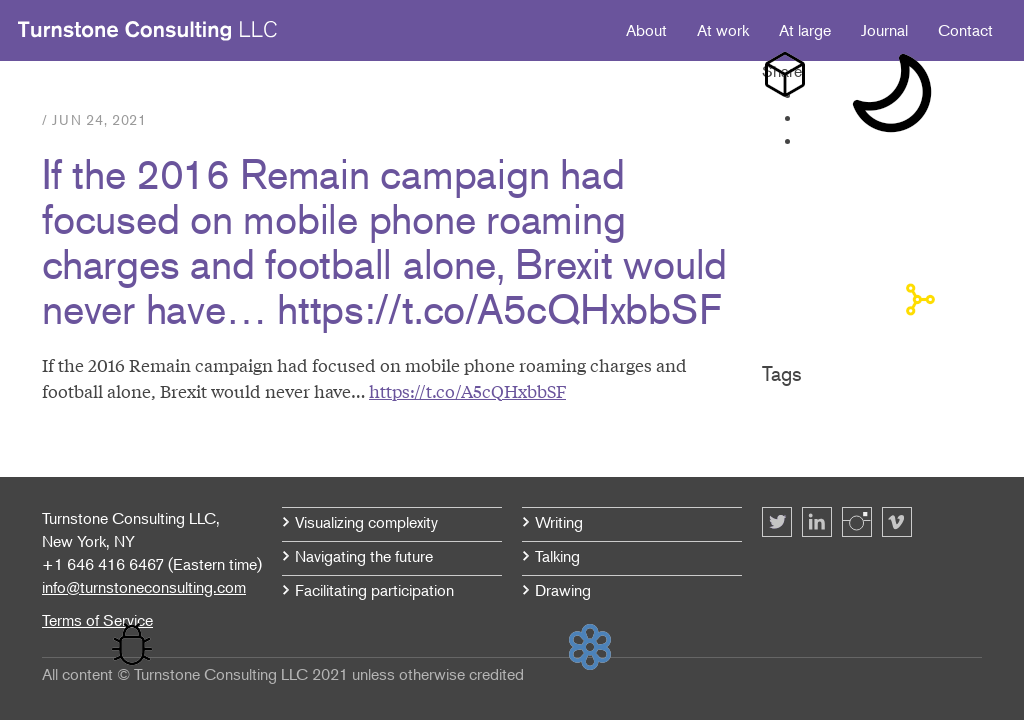  Describe the element at coordinates (590, 647) in the screenshot. I see `access garden or plant care features` at that location.